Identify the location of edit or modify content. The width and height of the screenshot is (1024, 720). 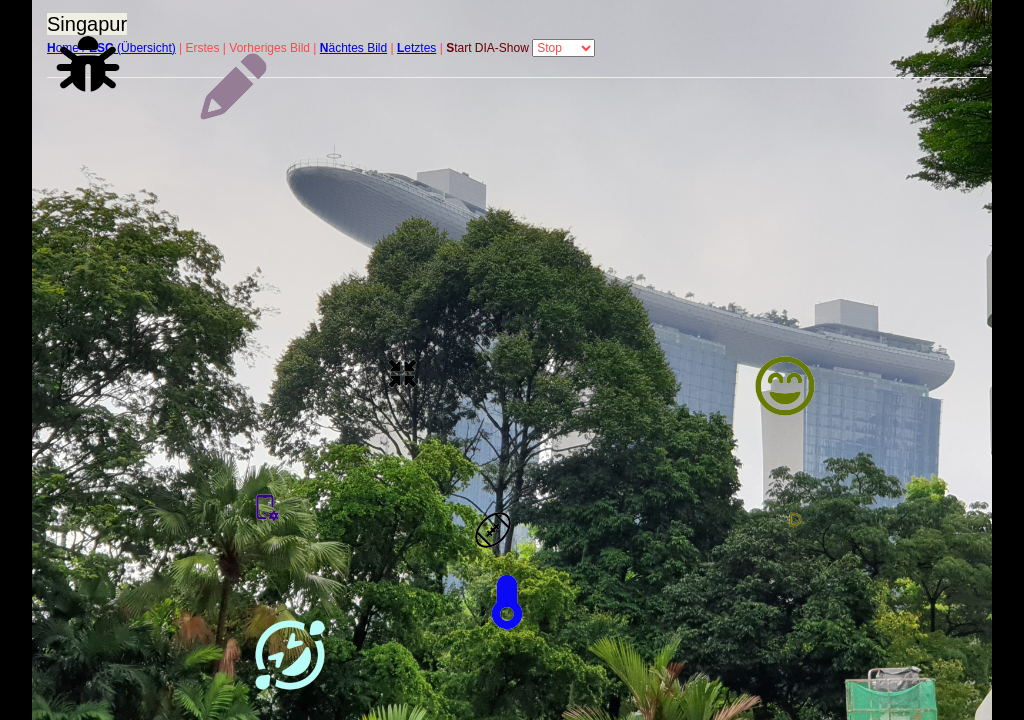
(233, 86).